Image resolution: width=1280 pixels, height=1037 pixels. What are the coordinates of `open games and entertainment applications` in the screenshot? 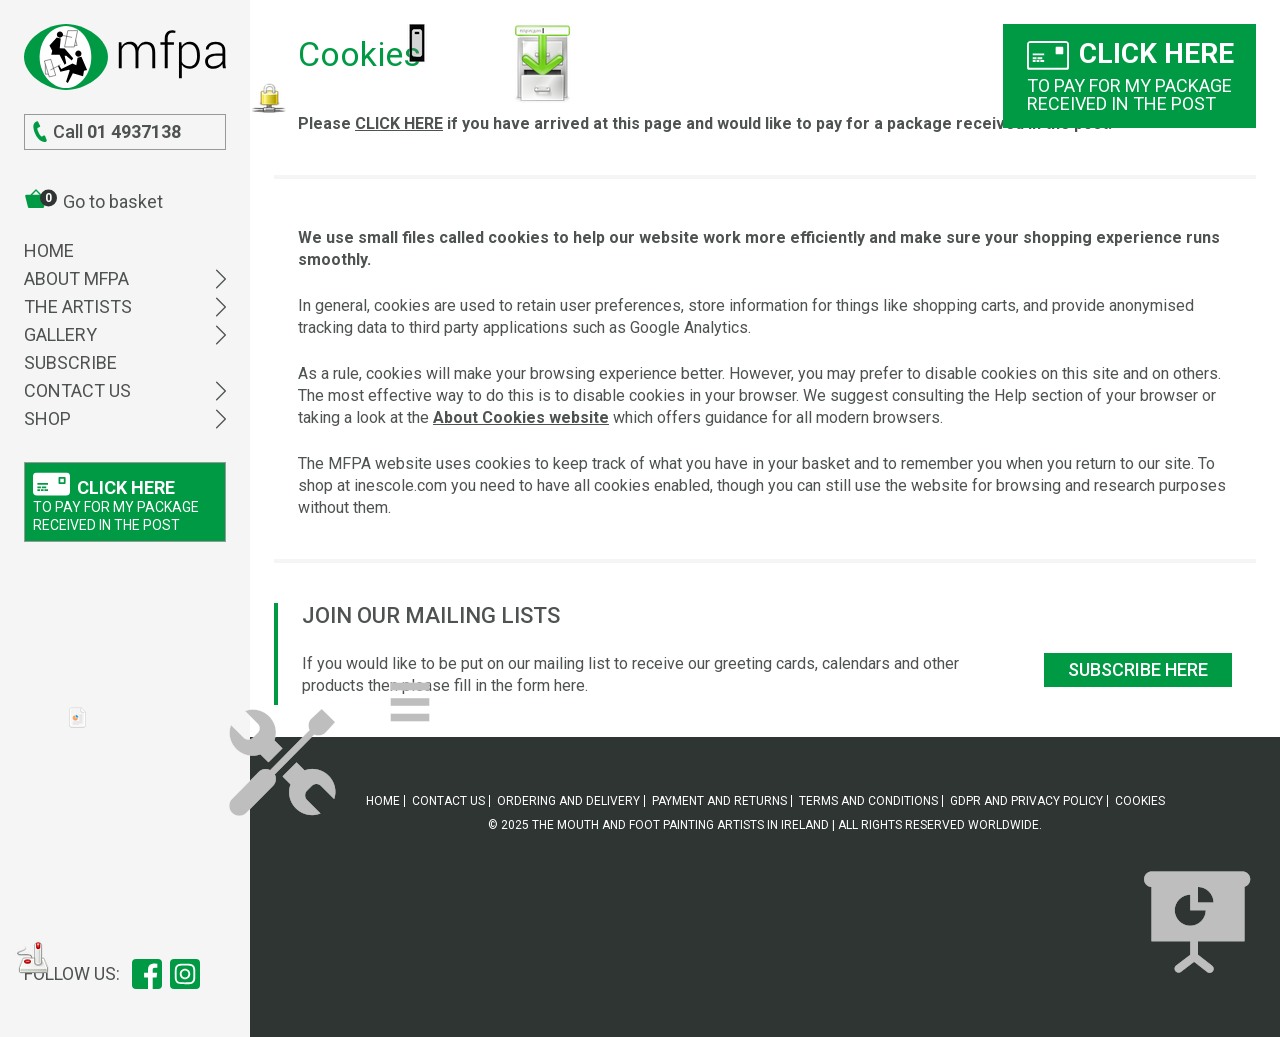 It's located at (33, 958).